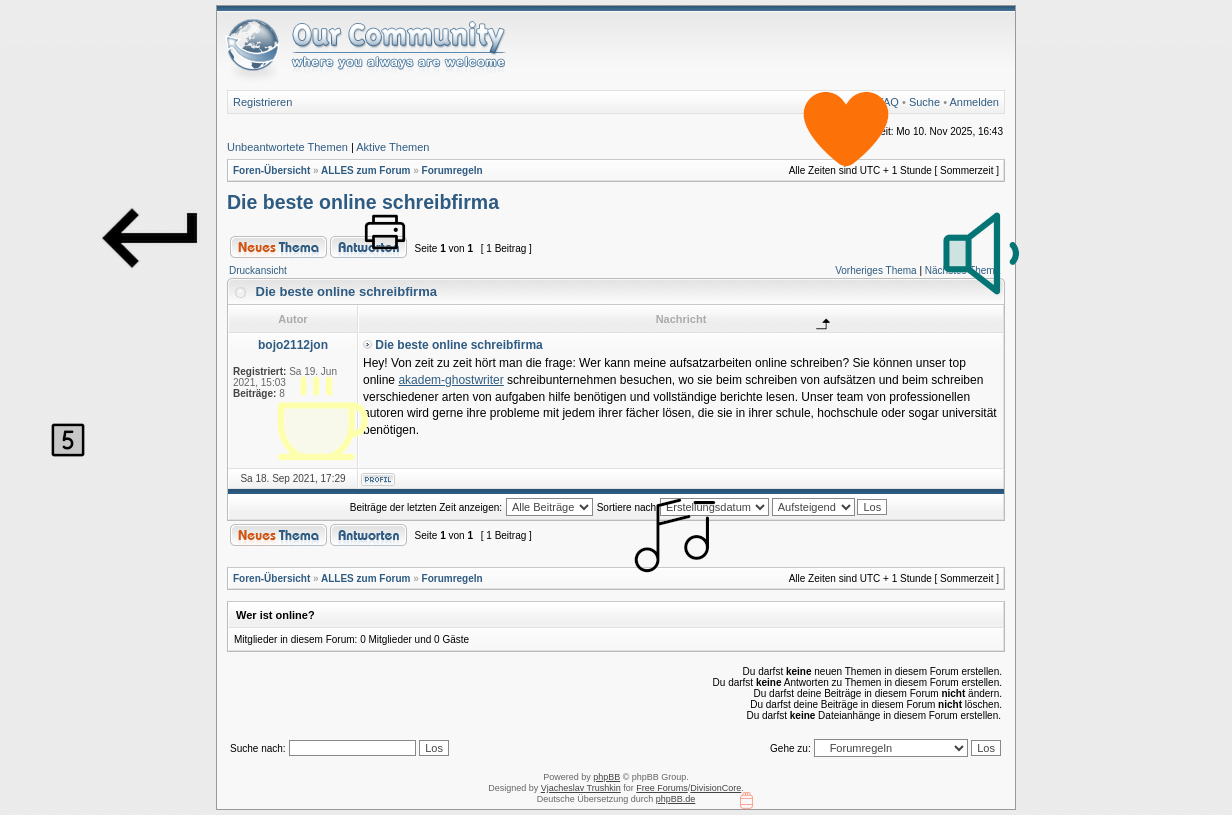 This screenshot has height=815, width=1232. I want to click on remove a song from your playlist, so click(676, 533).